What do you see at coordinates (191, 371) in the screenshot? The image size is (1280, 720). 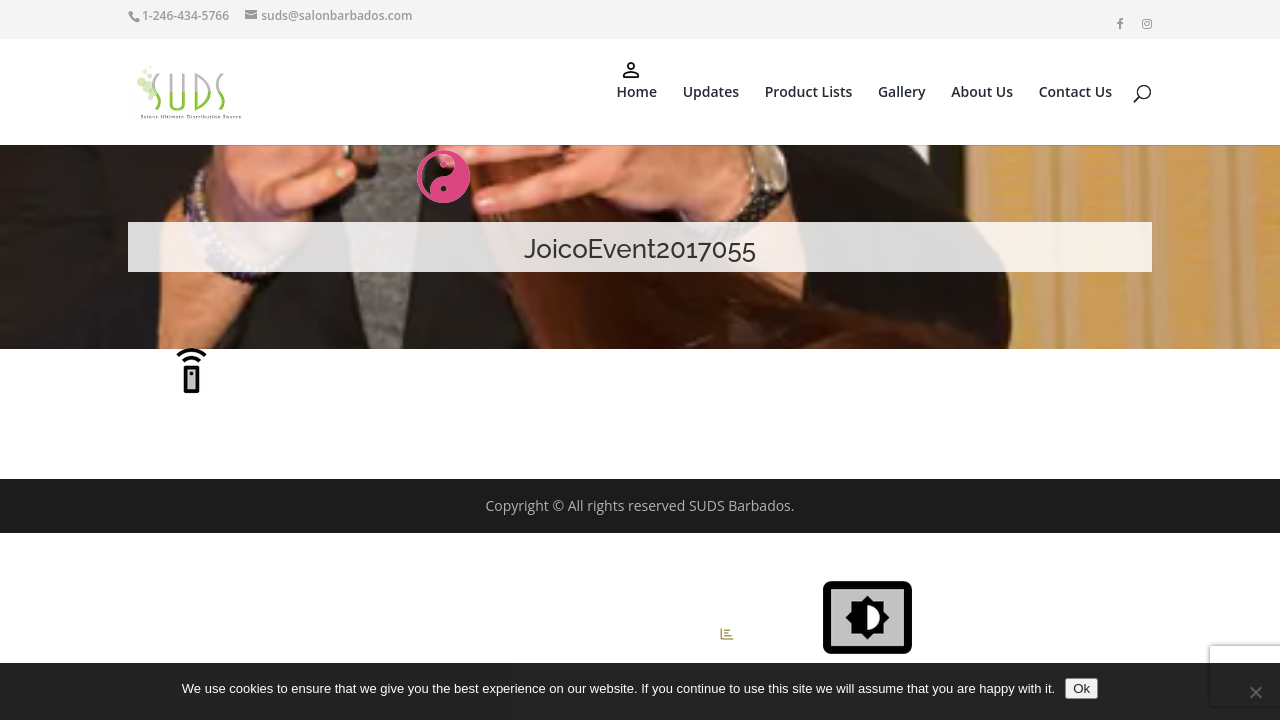 I see `access remote control settings` at bounding box center [191, 371].